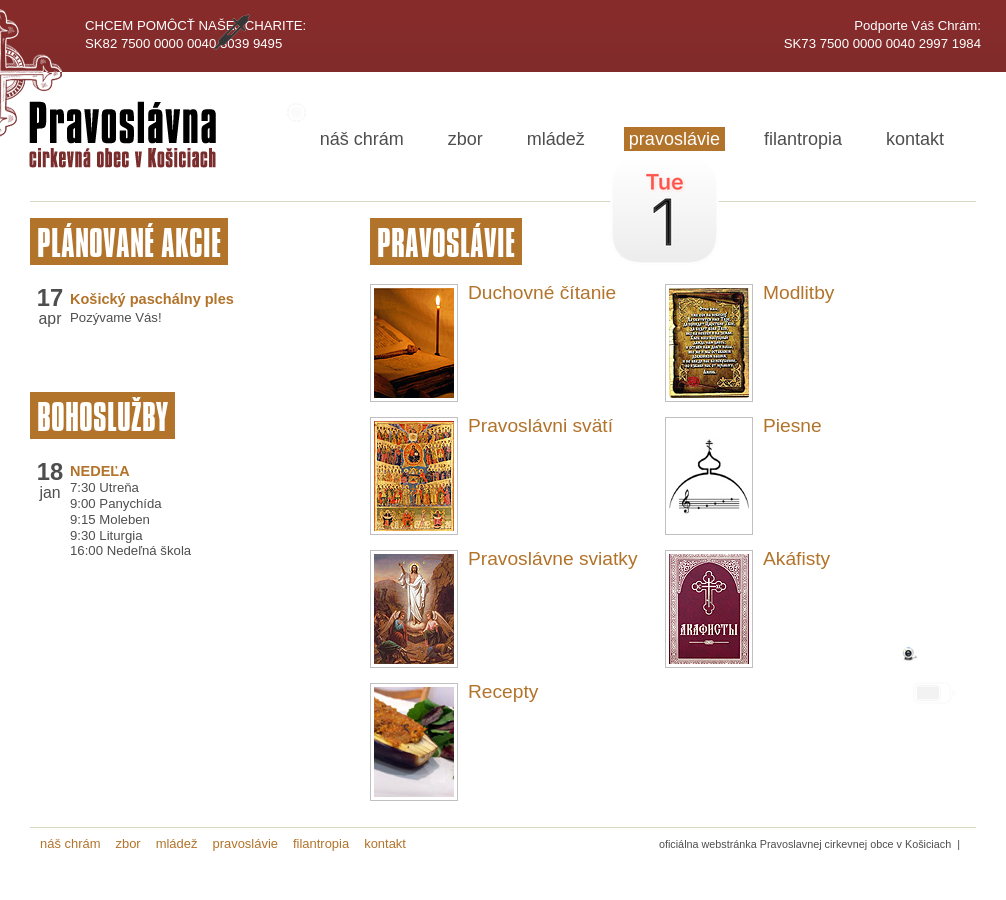  Describe the element at coordinates (231, 32) in the screenshot. I see `open color picker tool` at that location.